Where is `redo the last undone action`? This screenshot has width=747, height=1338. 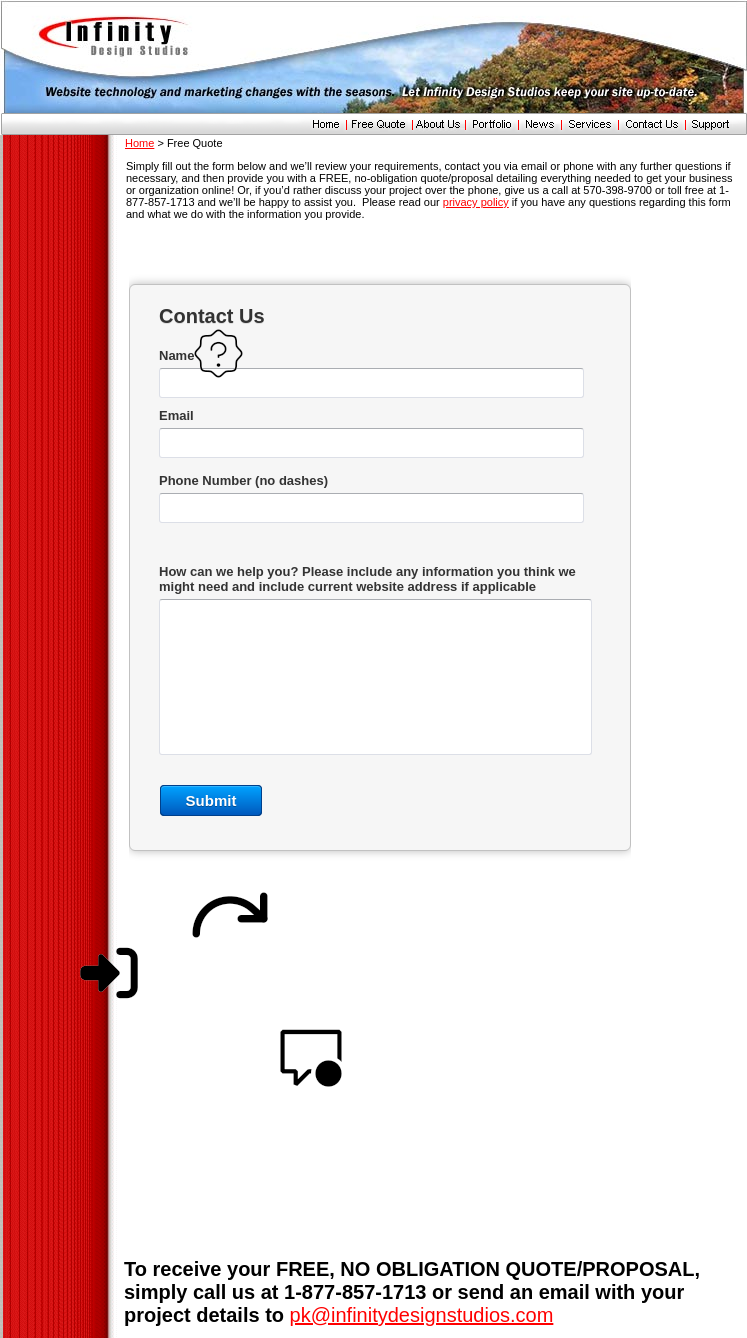 redo the last undone action is located at coordinates (230, 915).